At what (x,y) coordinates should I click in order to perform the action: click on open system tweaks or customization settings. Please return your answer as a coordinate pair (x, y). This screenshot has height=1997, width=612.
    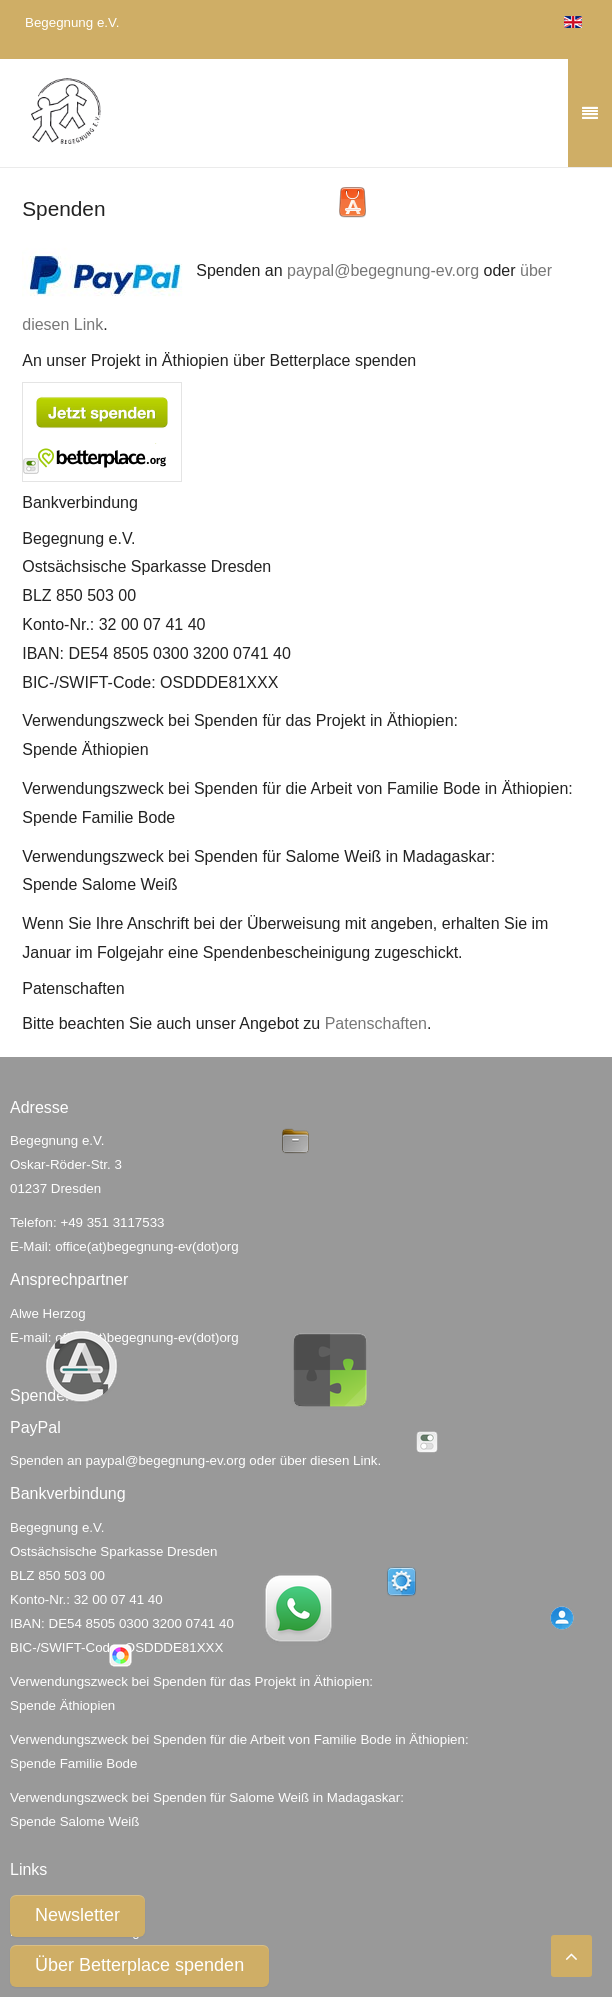
    Looking at the image, I should click on (427, 1442).